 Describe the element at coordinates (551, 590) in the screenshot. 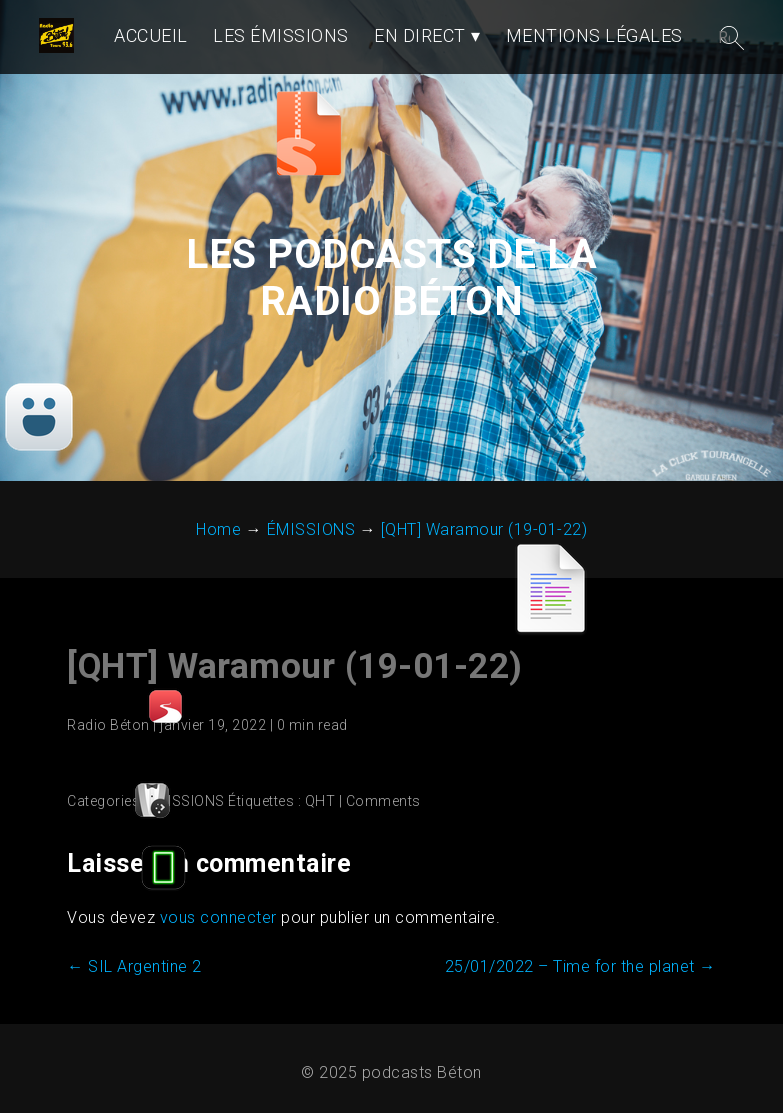

I see `a script or code file` at that location.